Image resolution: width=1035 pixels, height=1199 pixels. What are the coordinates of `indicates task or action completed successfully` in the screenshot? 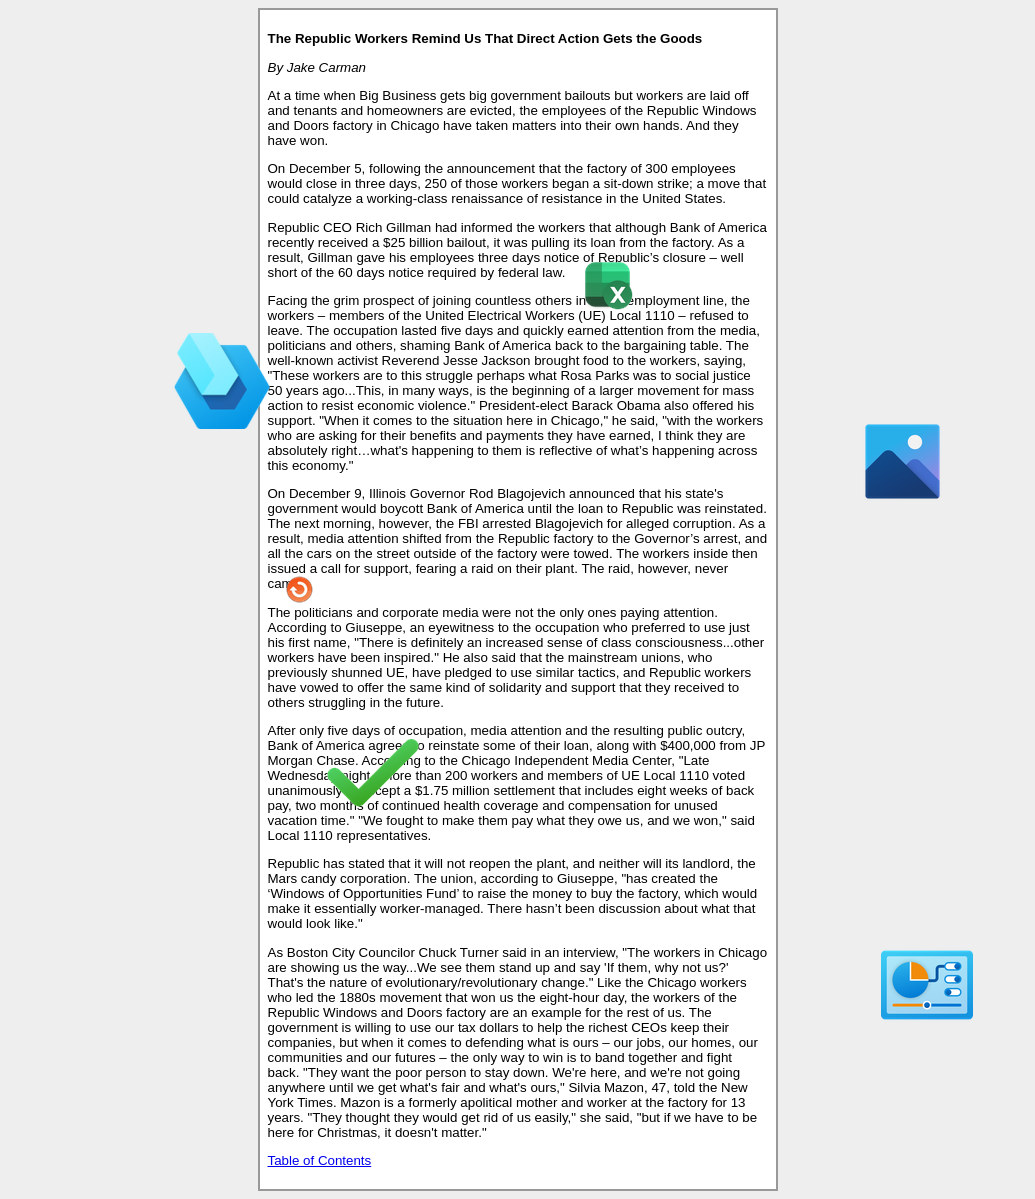 It's located at (373, 775).